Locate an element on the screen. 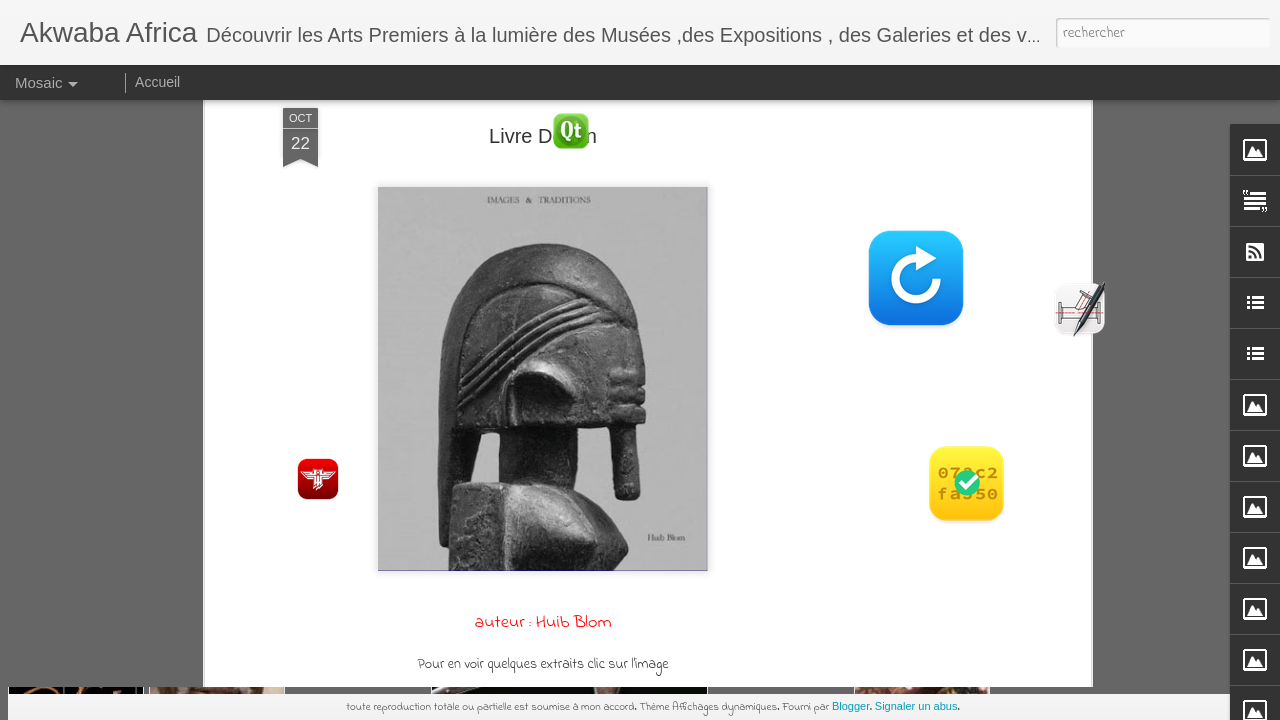 This screenshot has height=720, width=1280. open collision hash verification app is located at coordinates (966, 483).